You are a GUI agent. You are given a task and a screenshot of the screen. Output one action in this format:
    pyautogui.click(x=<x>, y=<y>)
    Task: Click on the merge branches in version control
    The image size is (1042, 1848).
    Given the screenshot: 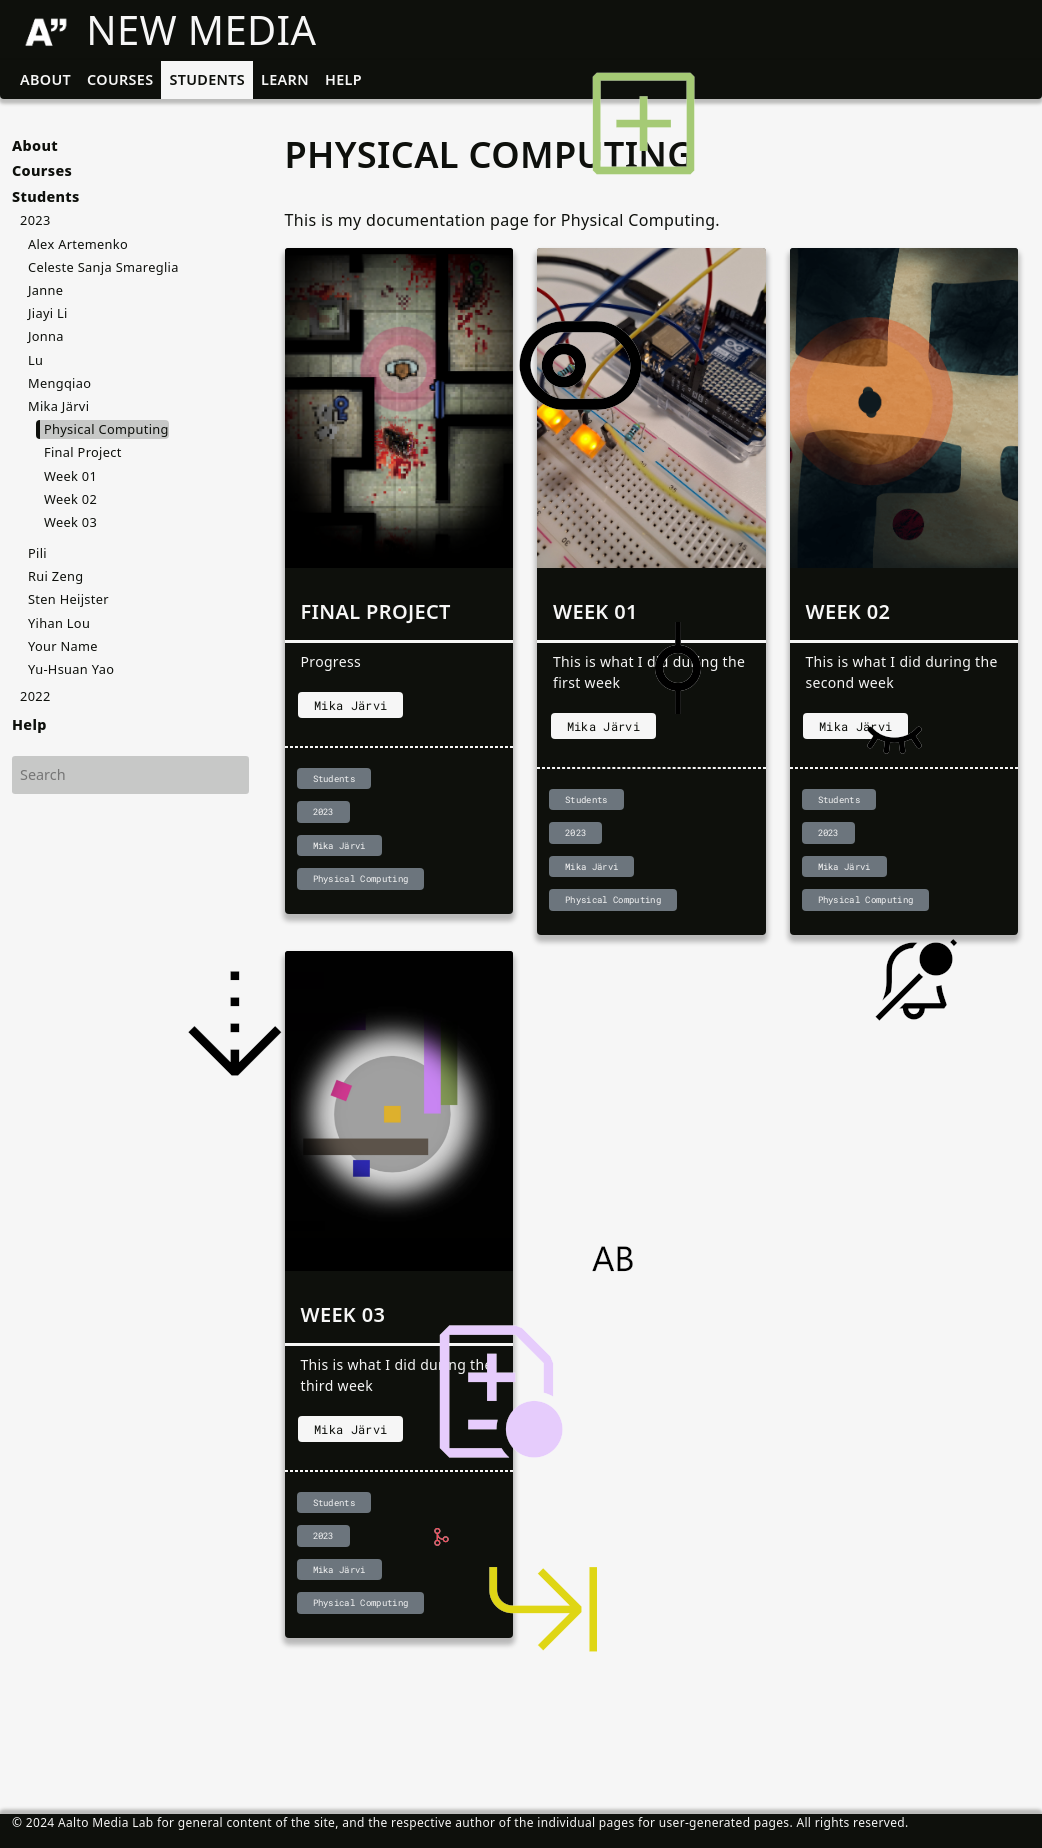 What is the action you would take?
    pyautogui.click(x=441, y=1537)
    